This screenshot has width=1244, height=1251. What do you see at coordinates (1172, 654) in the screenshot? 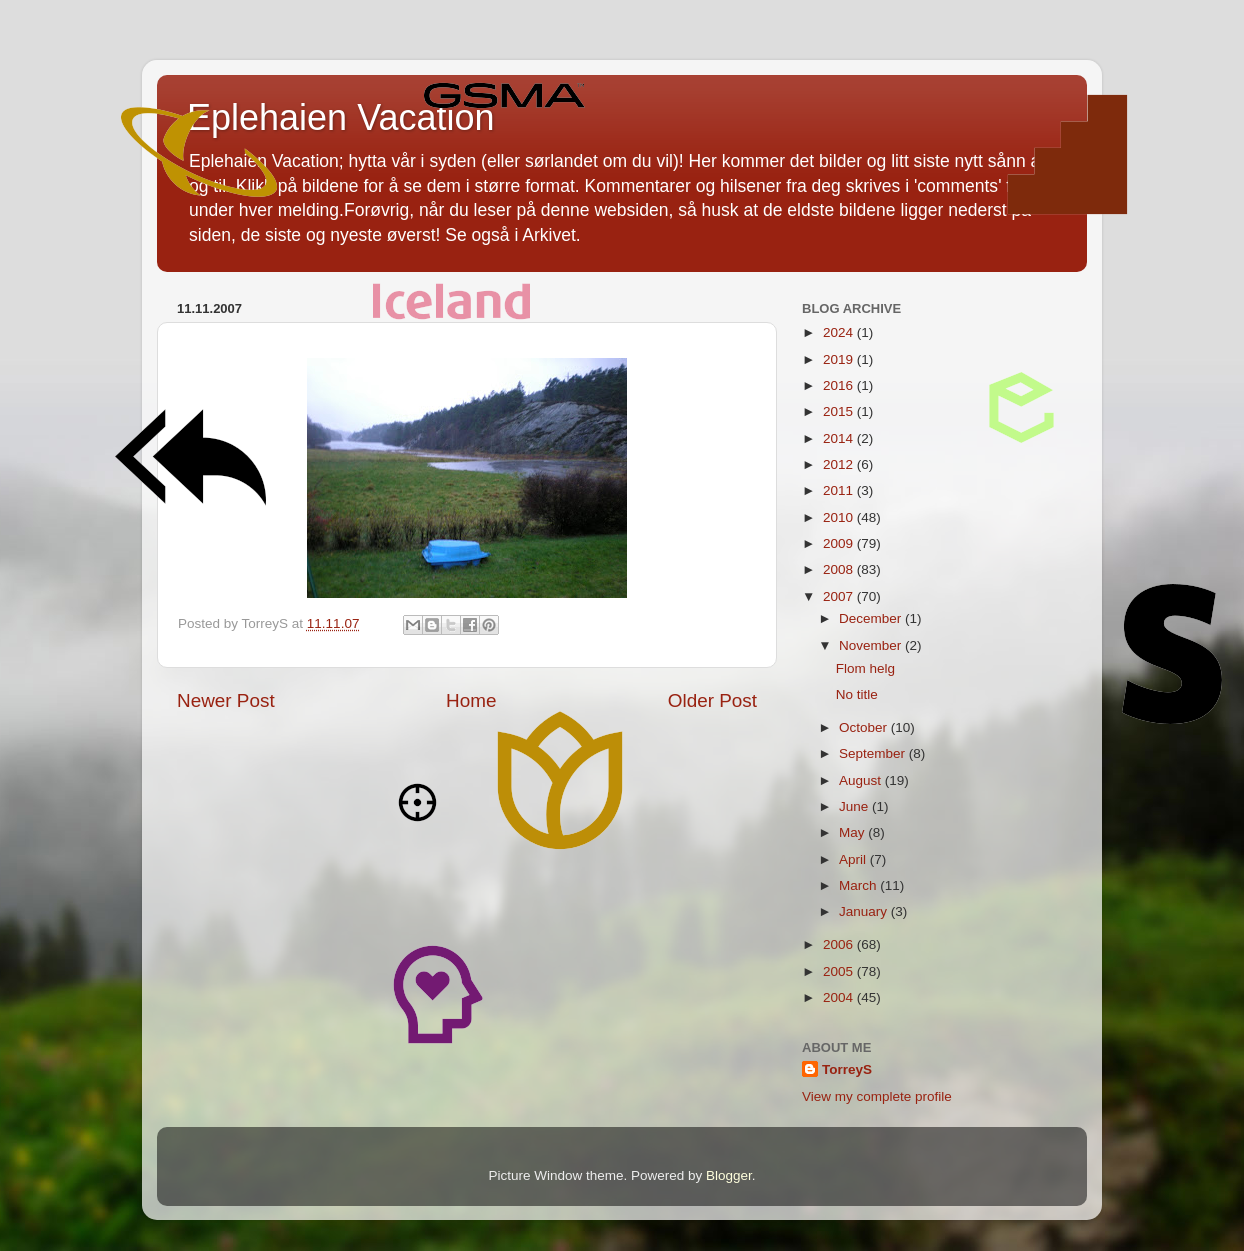
I see `stripe payment integration` at bounding box center [1172, 654].